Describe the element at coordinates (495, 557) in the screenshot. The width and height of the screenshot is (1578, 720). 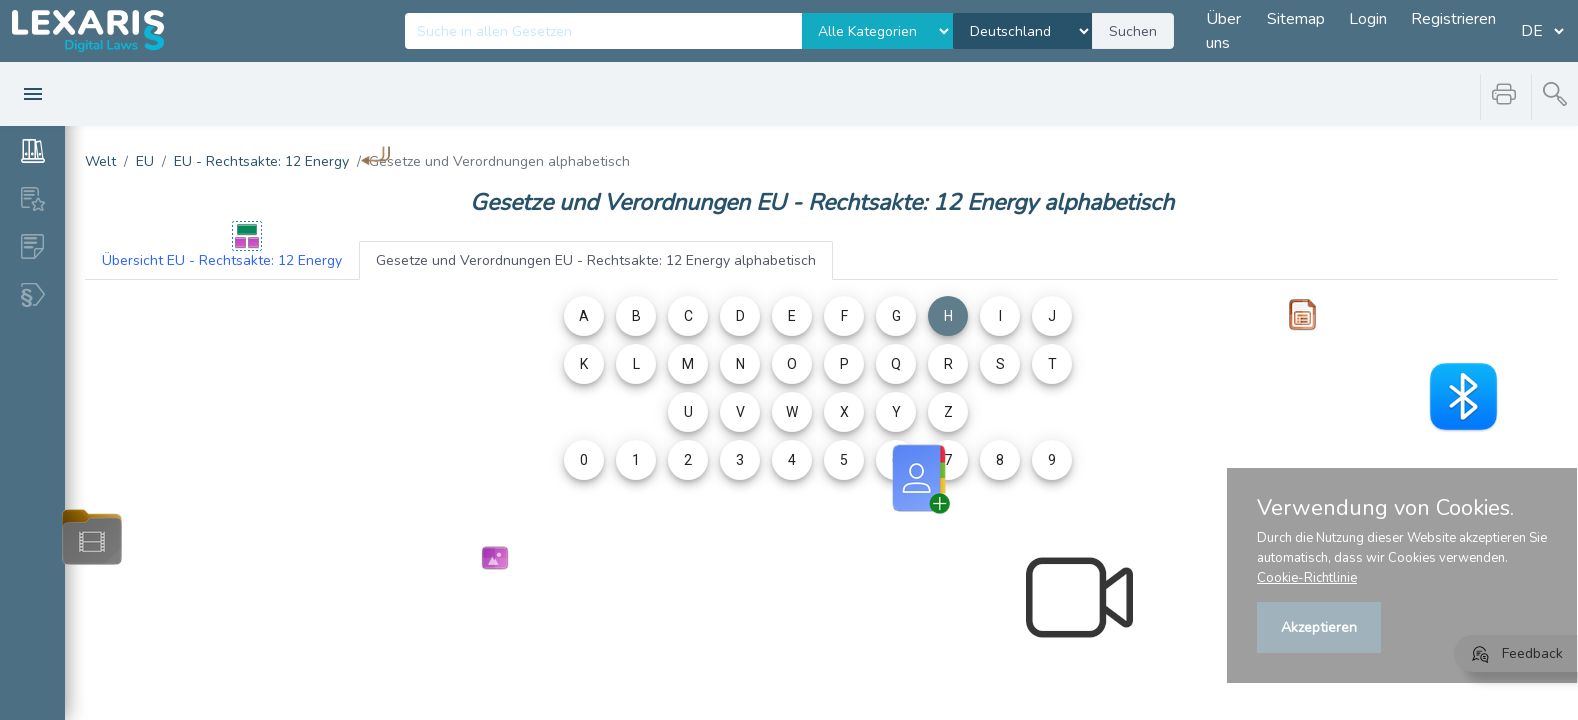
I see `indicates an image file type` at that location.